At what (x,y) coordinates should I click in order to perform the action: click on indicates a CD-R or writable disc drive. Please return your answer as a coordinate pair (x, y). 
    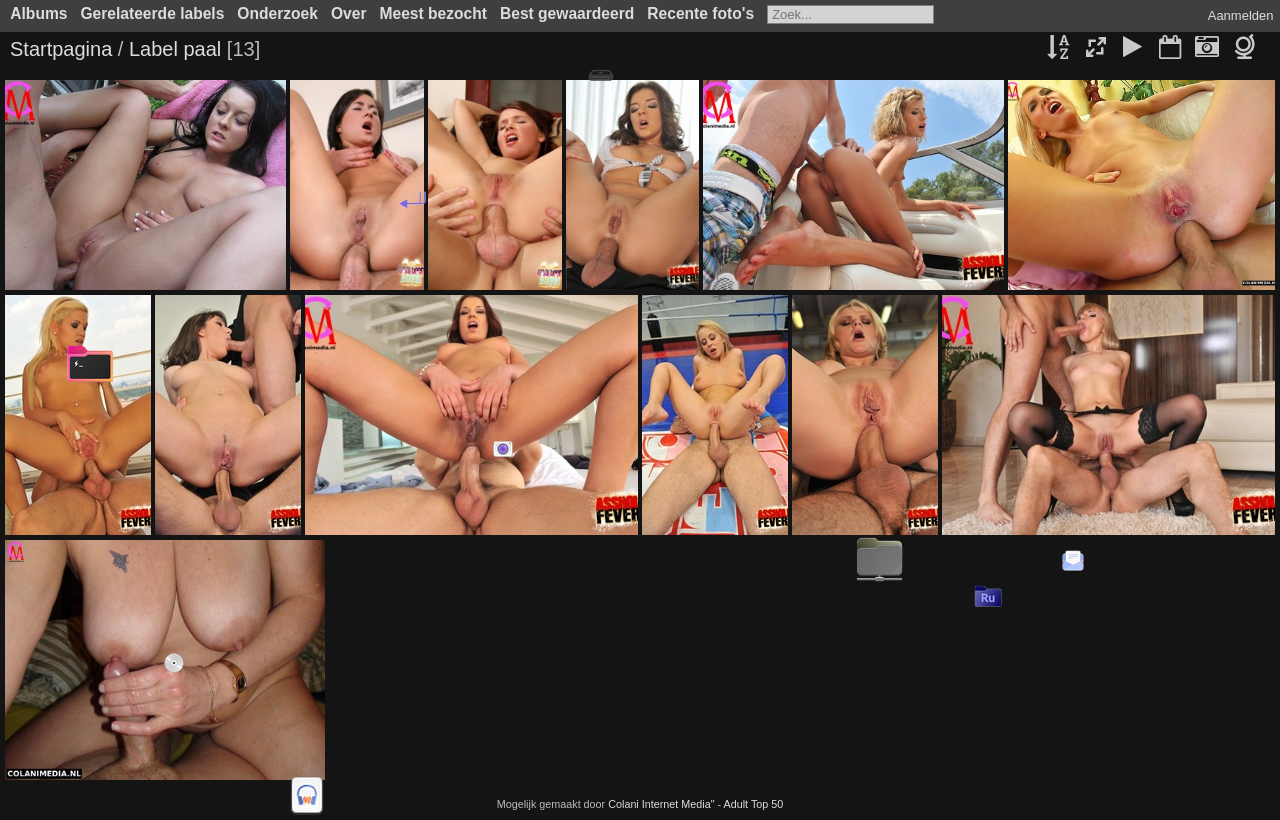
    Looking at the image, I should click on (174, 663).